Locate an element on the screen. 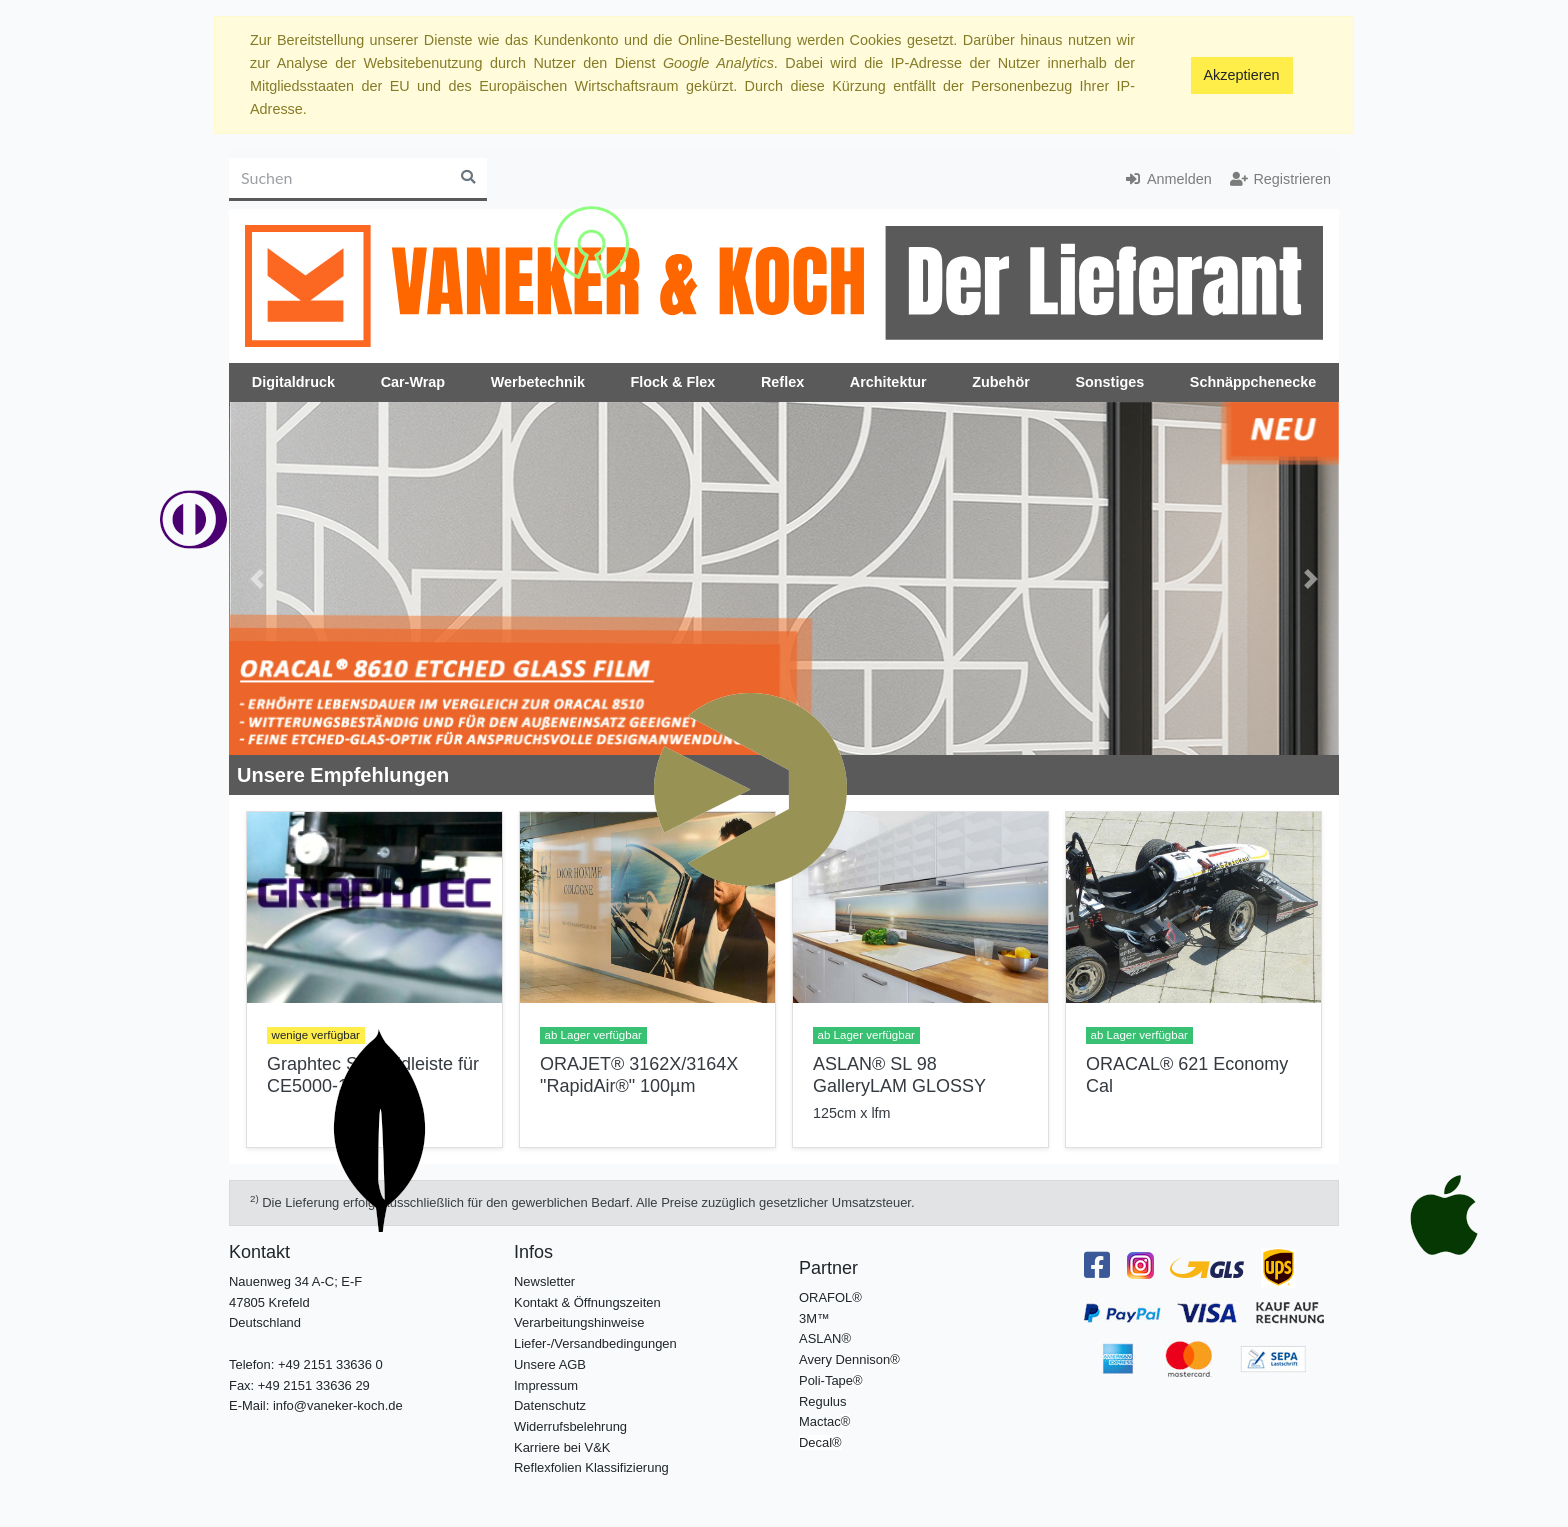 This screenshot has height=1527, width=1568. pay with Diners Club credit card is located at coordinates (193, 519).